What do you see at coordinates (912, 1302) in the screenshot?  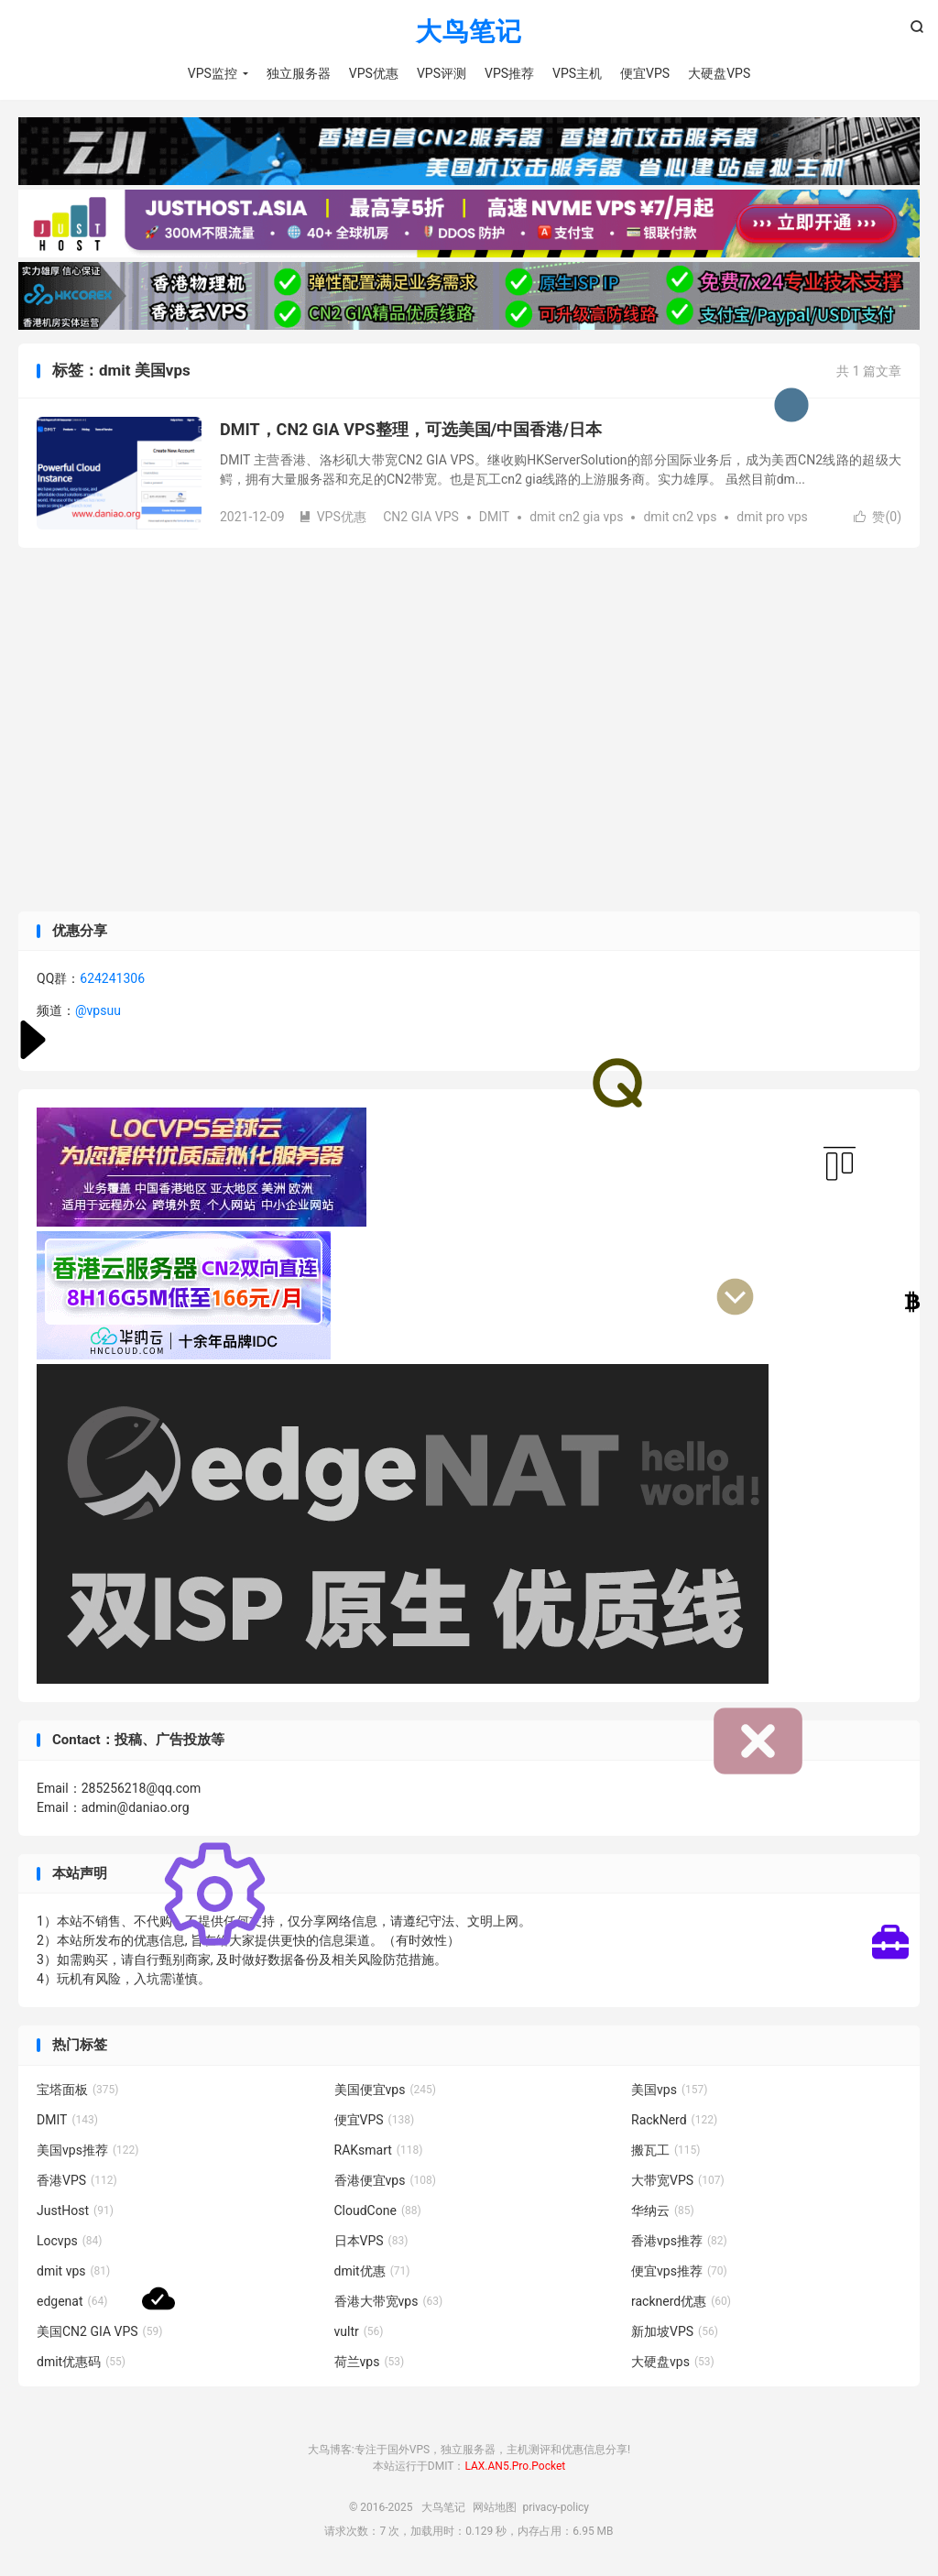 I see `bitcoin cryptocurrency logo` at bounding box center [912, 1302].